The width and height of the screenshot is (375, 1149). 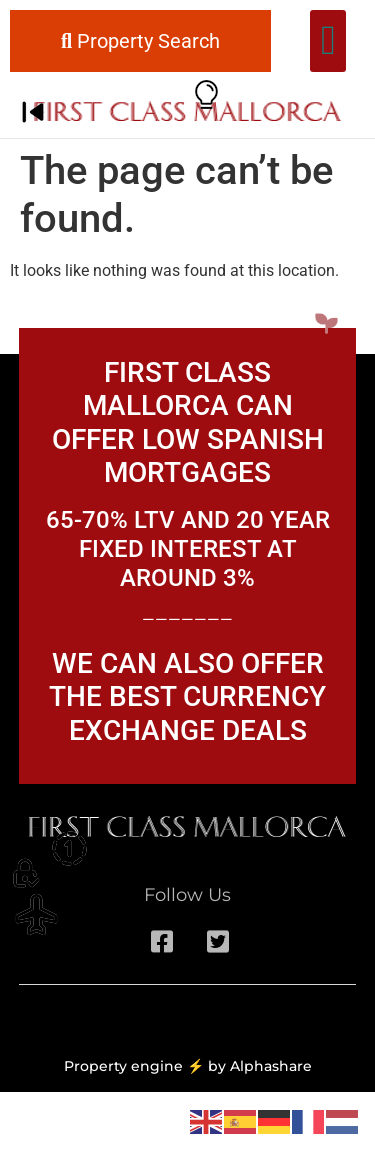 What do you see at coordinates (25, 873) in the screenshot?
I see `indicates secure or verified connection` at bounding box center [25, 873].